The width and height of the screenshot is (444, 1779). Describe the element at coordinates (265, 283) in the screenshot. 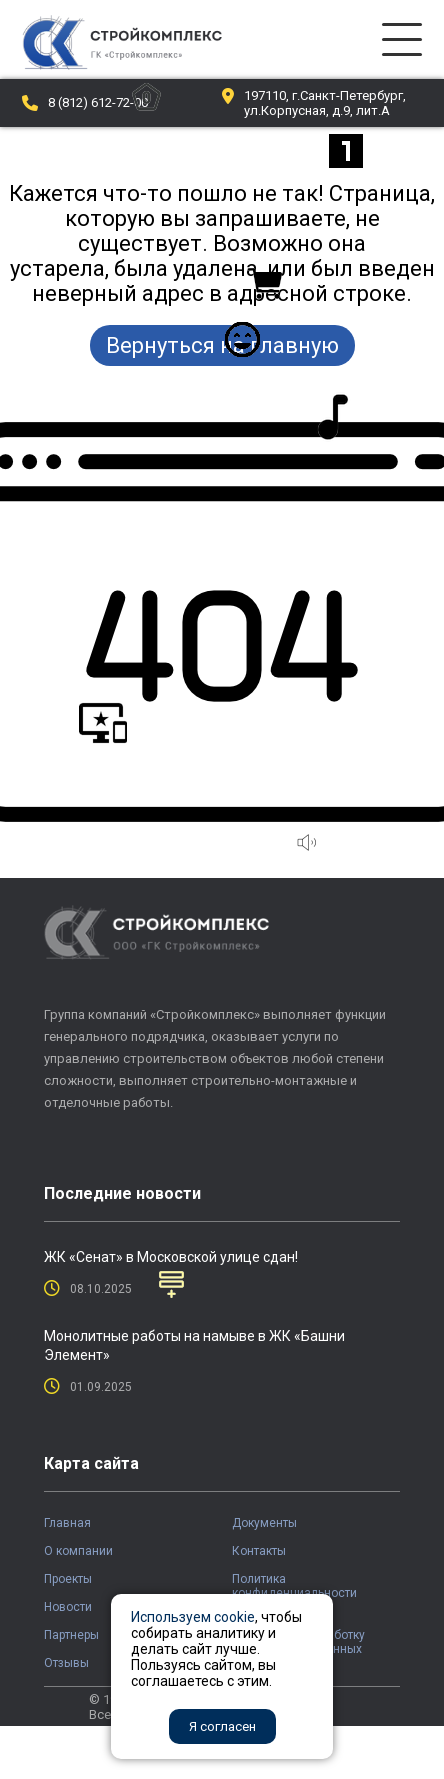

I see `view your shopping cart` at that location.